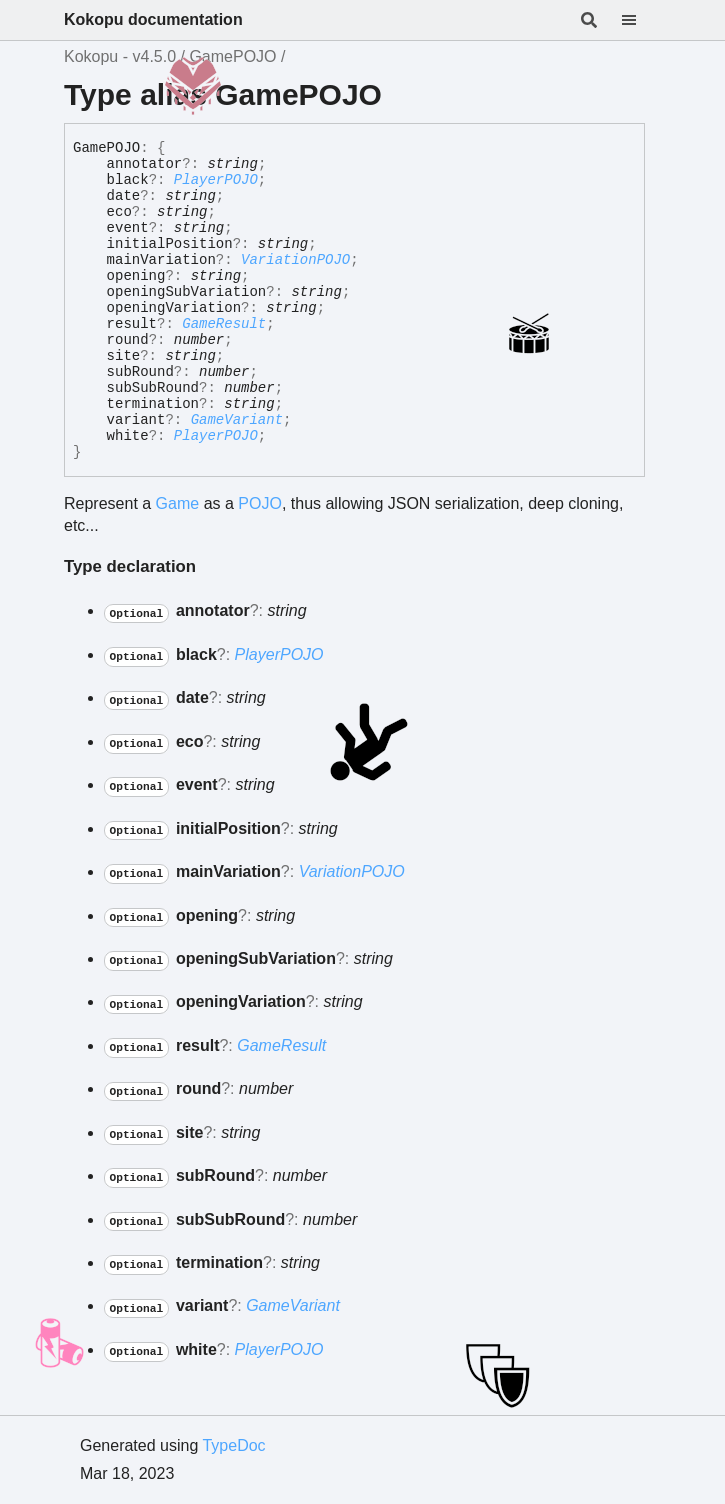  Describe the element at coordinates (193, 86) in the screenshot. I see `select poncho clothing item` at that location.